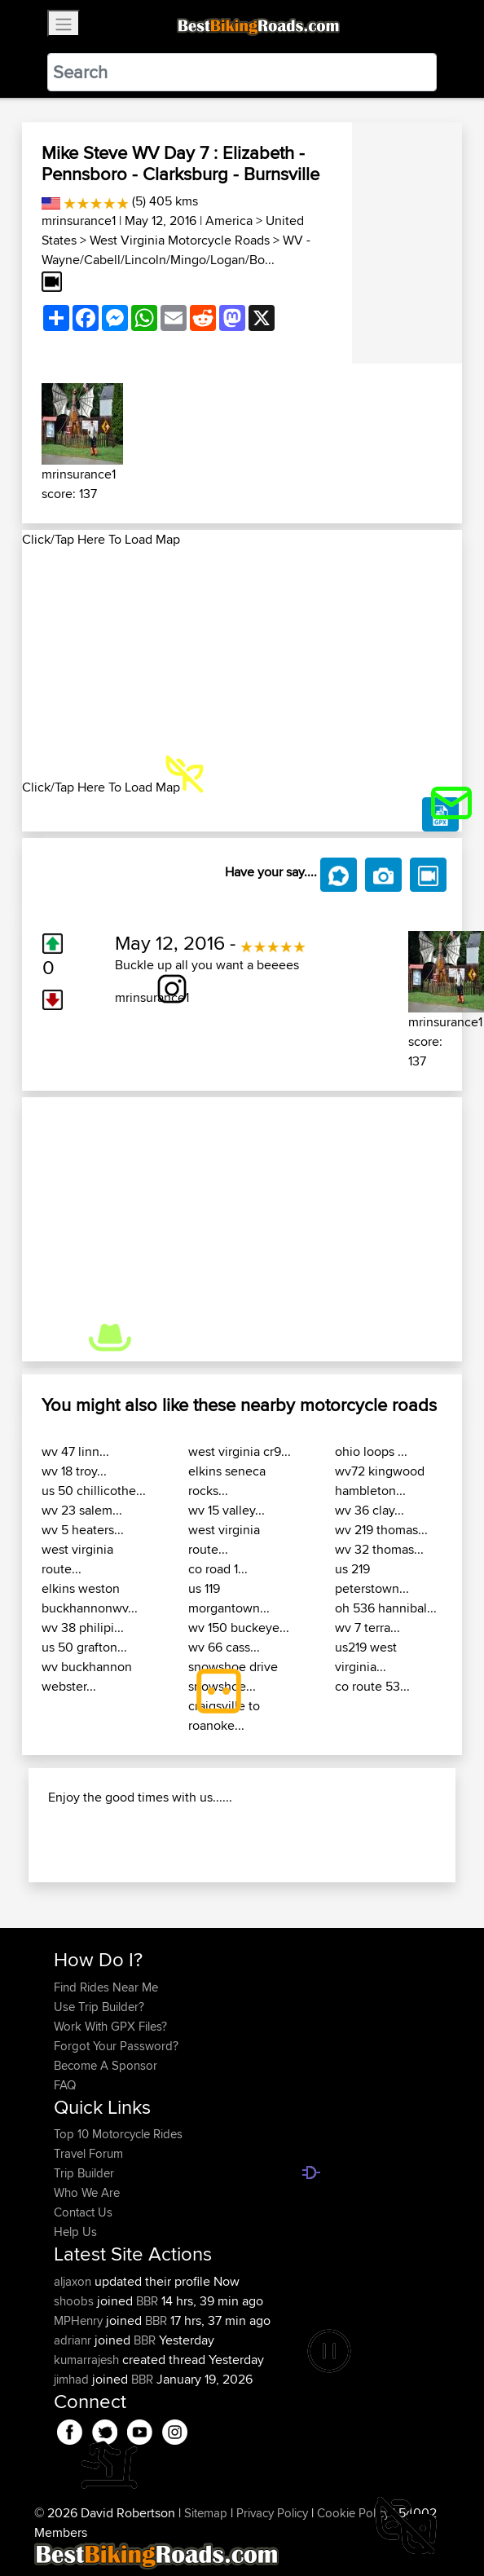 This screenshot has width=484, height=2576. I want to click on electrical outlet or power source indicator, so click(218, 1691).